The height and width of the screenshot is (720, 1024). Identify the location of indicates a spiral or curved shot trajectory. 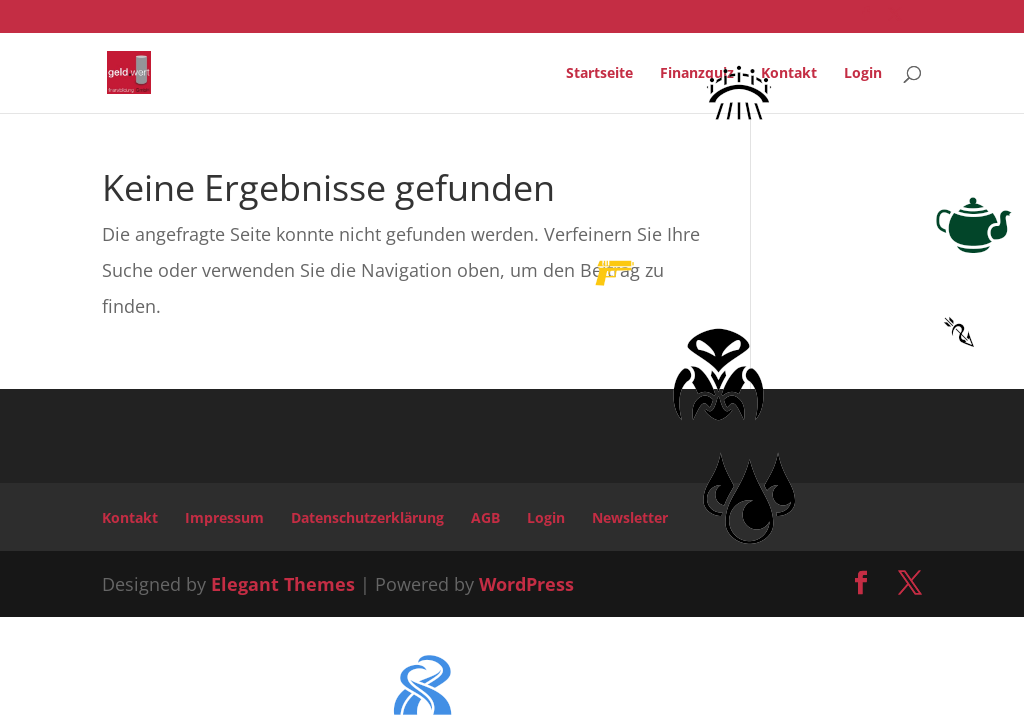
(959, 332).